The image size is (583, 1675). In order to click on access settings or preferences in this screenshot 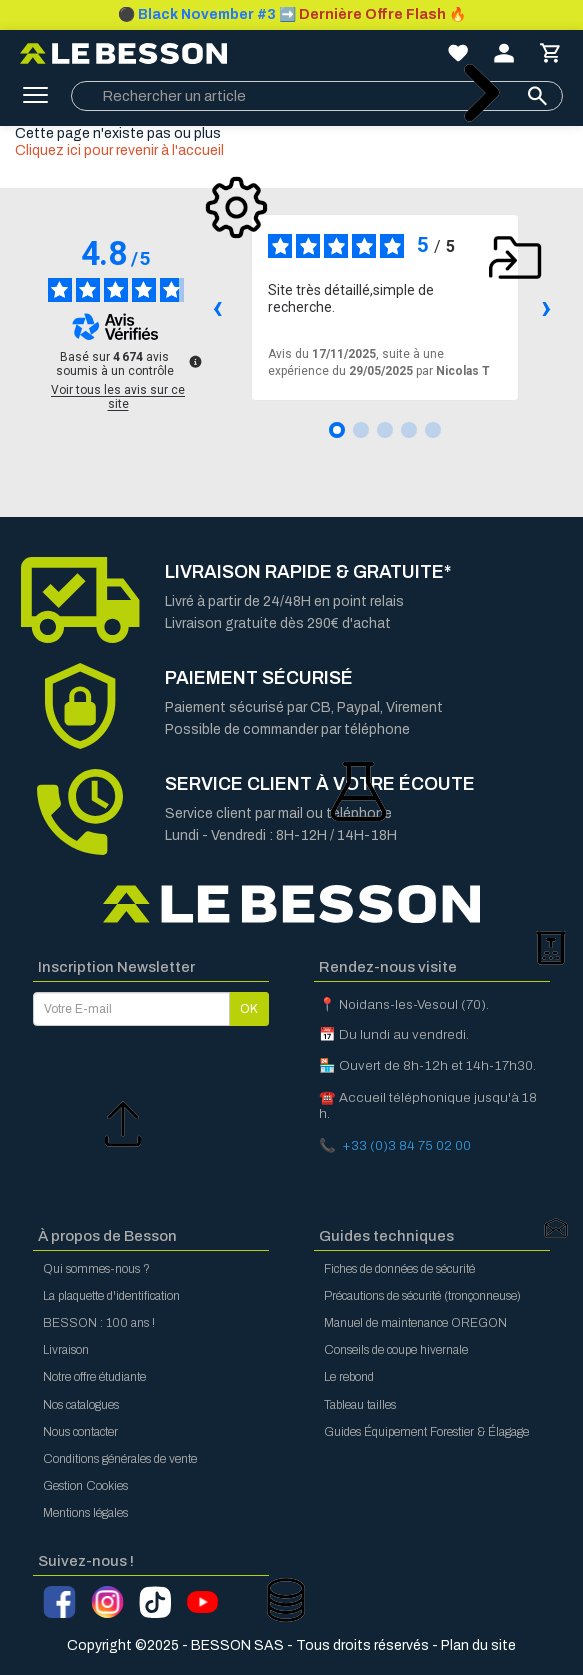, I will do `click(236, 207)`.